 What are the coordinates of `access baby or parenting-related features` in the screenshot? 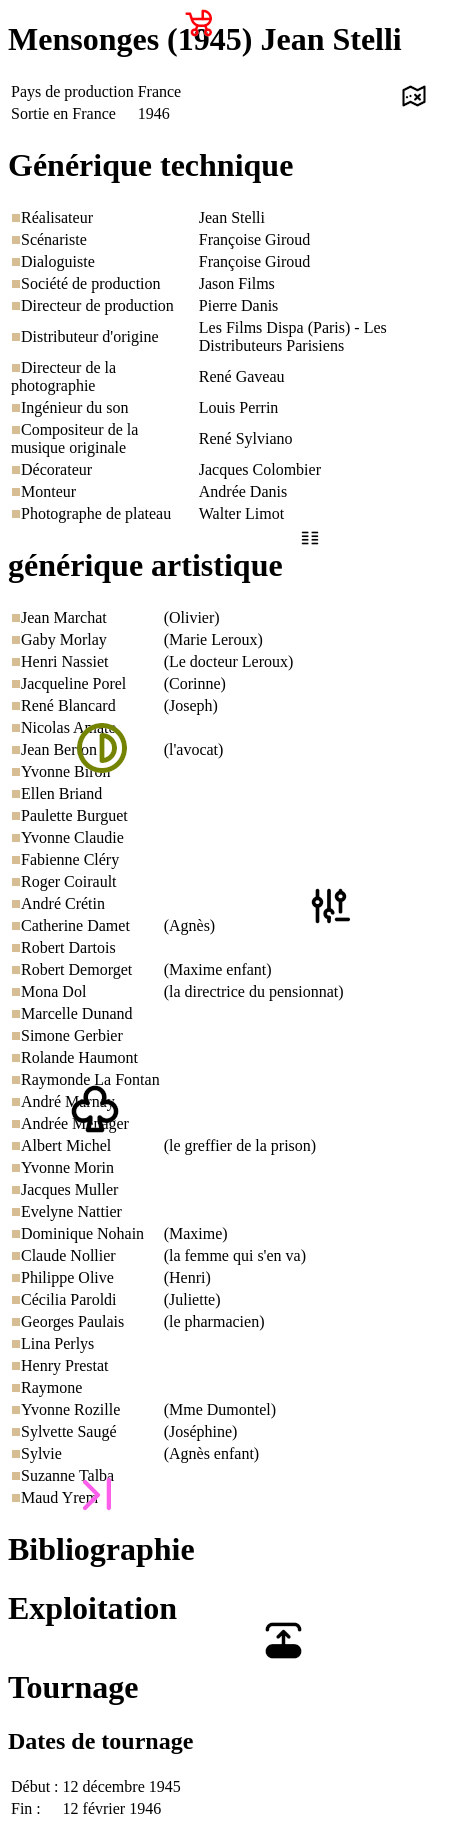 It's located at (200, 23).